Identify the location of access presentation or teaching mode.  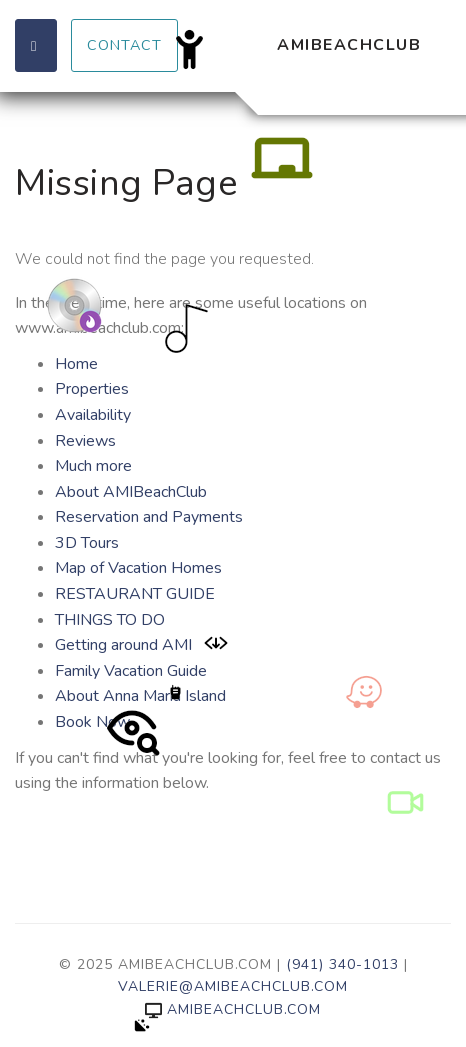
(282, 158).